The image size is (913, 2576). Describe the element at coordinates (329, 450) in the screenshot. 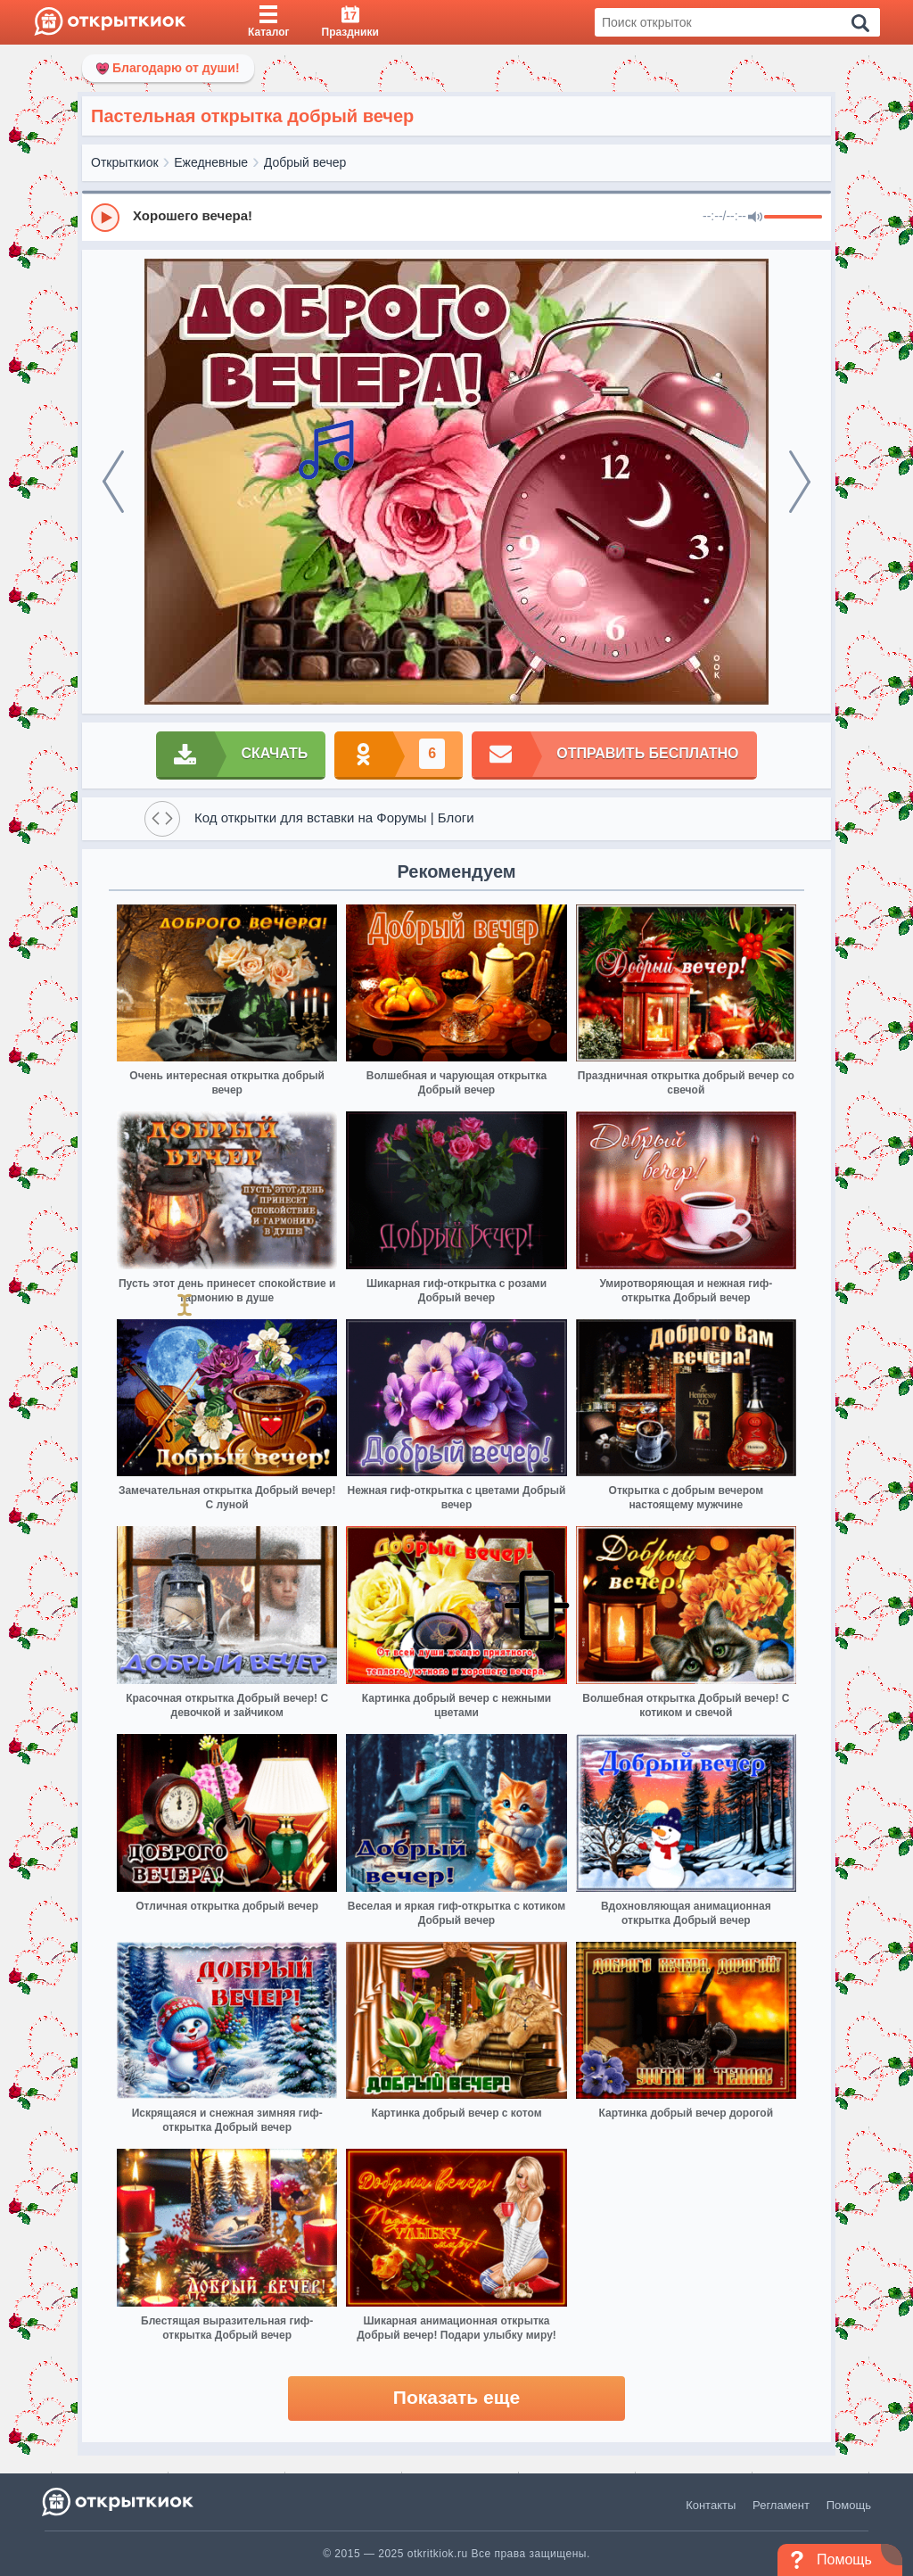

I see `access music library or player` at that location.